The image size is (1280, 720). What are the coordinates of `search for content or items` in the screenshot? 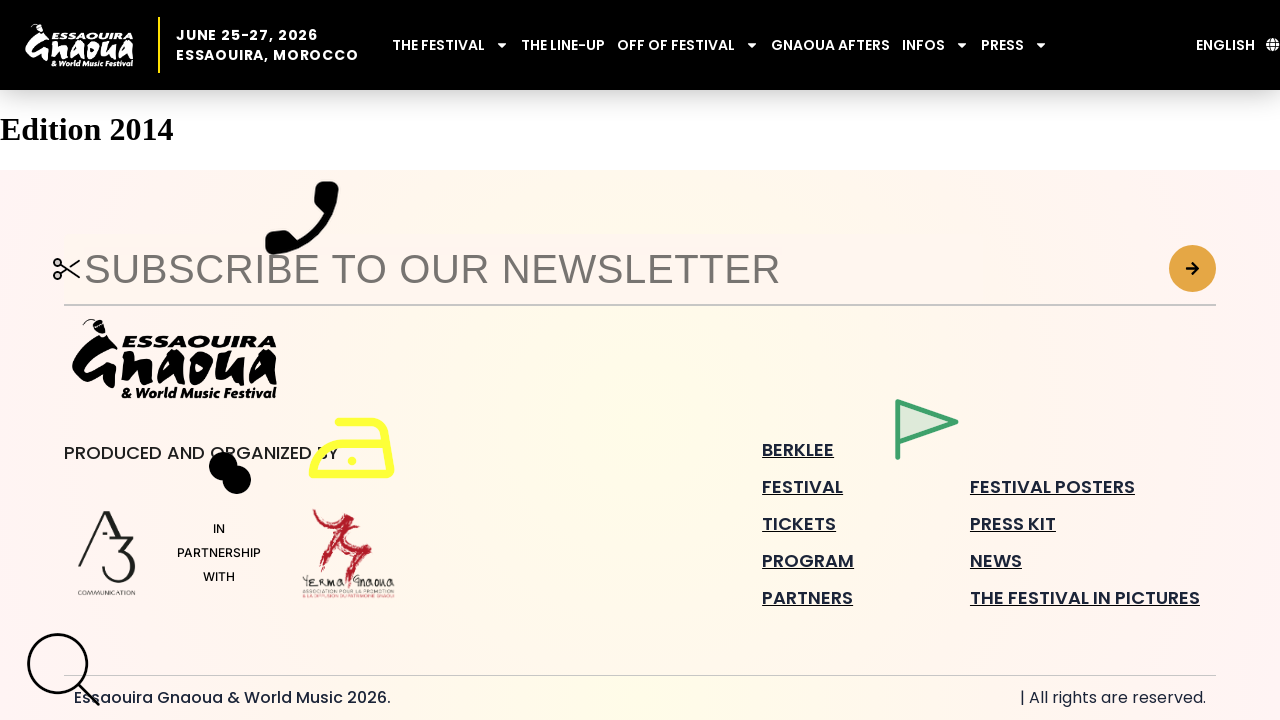 It's located at (63, 669).